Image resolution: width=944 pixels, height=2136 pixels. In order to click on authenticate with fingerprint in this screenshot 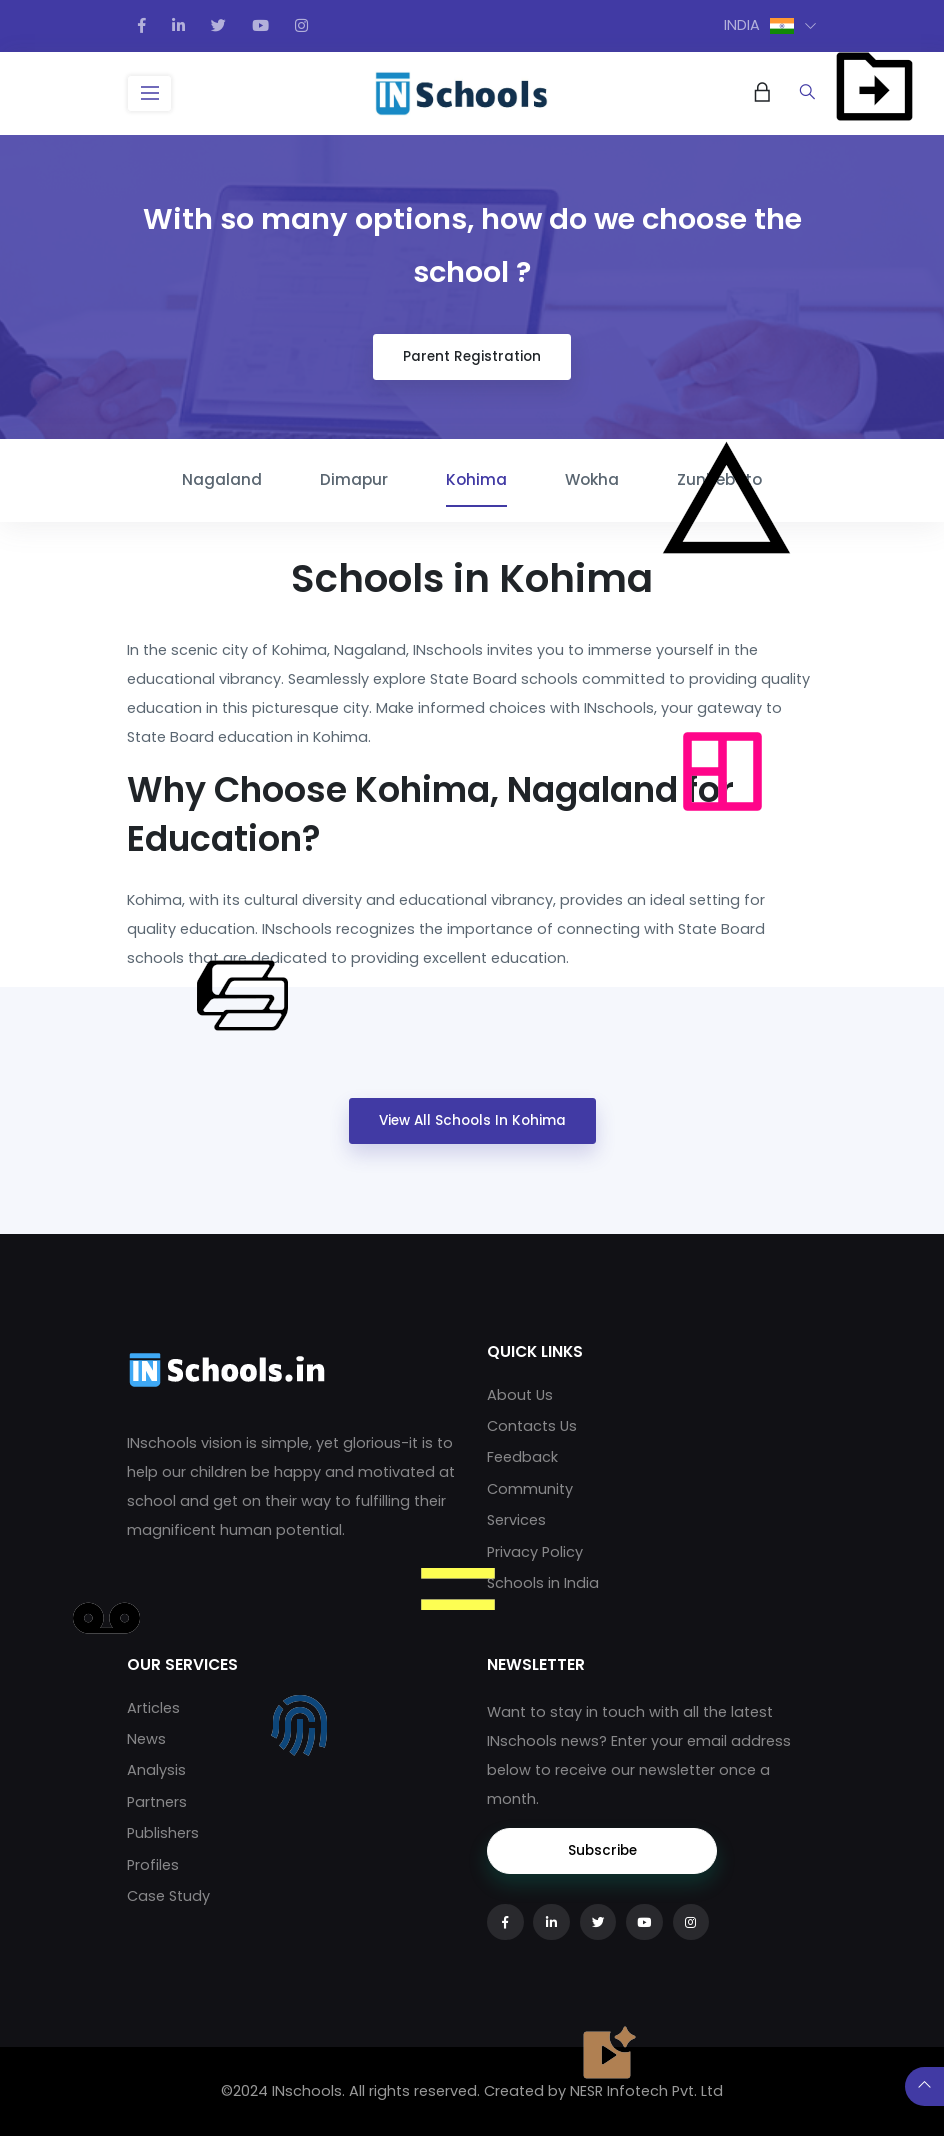, I will do `click(300, 1725)`.